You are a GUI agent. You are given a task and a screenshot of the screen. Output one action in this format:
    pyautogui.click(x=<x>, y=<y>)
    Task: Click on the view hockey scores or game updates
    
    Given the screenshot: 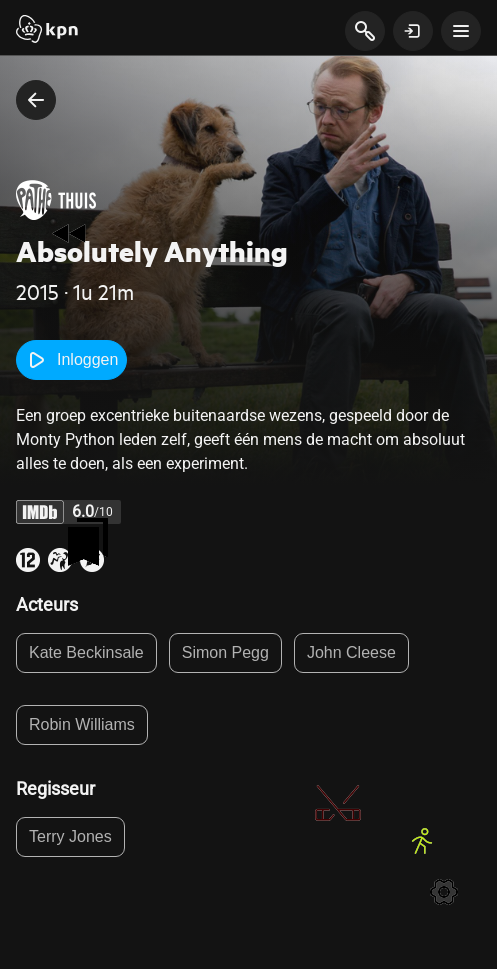 What is the action you would take?
    pyautogui.click(x=338, y=803)
    